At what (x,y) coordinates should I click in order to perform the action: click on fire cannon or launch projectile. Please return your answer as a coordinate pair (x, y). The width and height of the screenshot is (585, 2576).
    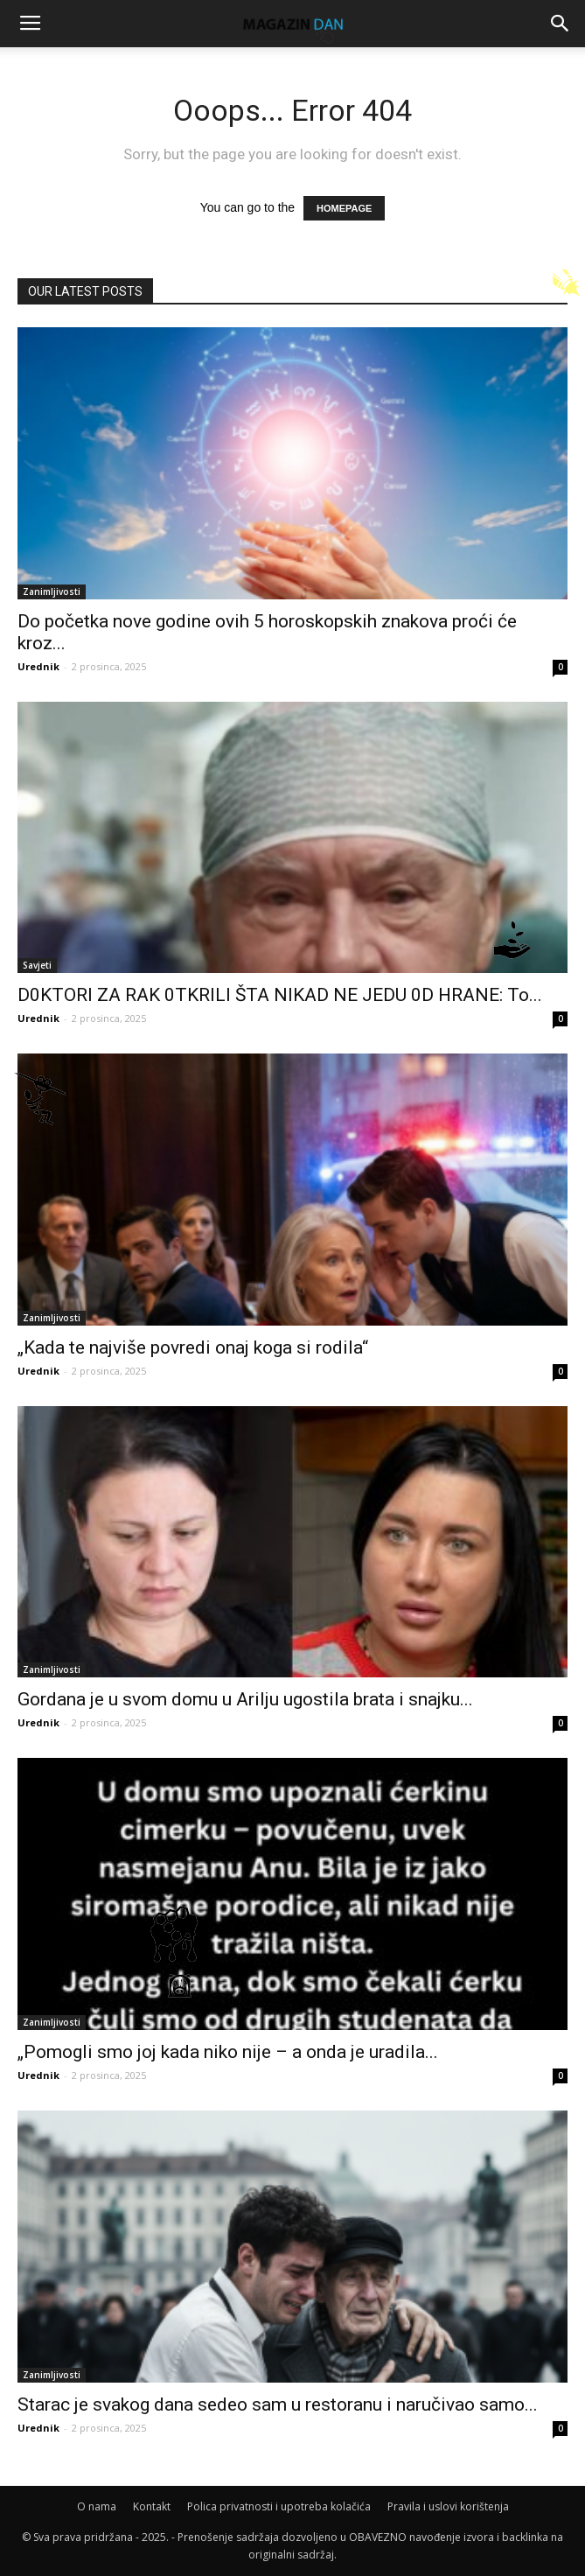
    Looking at the image, I should click on (567, 284).